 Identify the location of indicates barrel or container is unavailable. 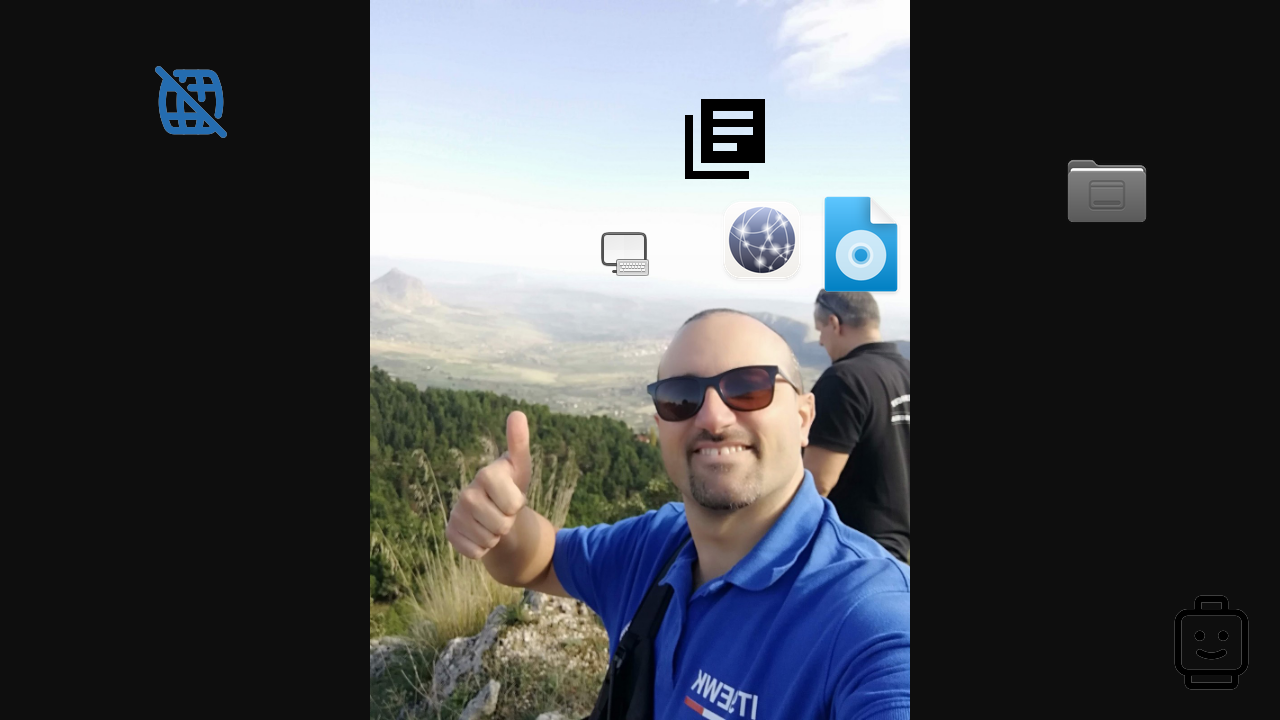
(191, 102).